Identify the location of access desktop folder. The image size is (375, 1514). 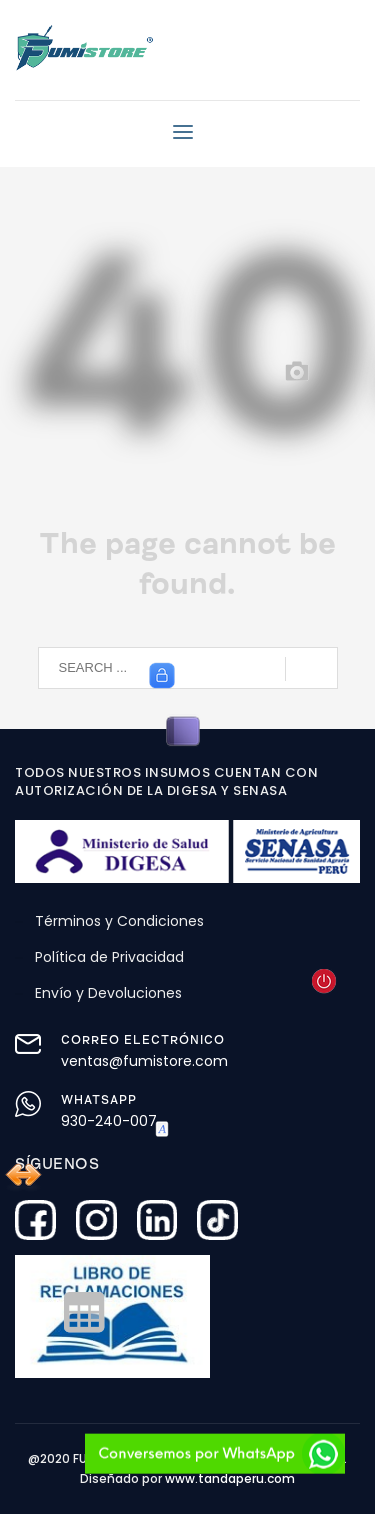
(183, 730).